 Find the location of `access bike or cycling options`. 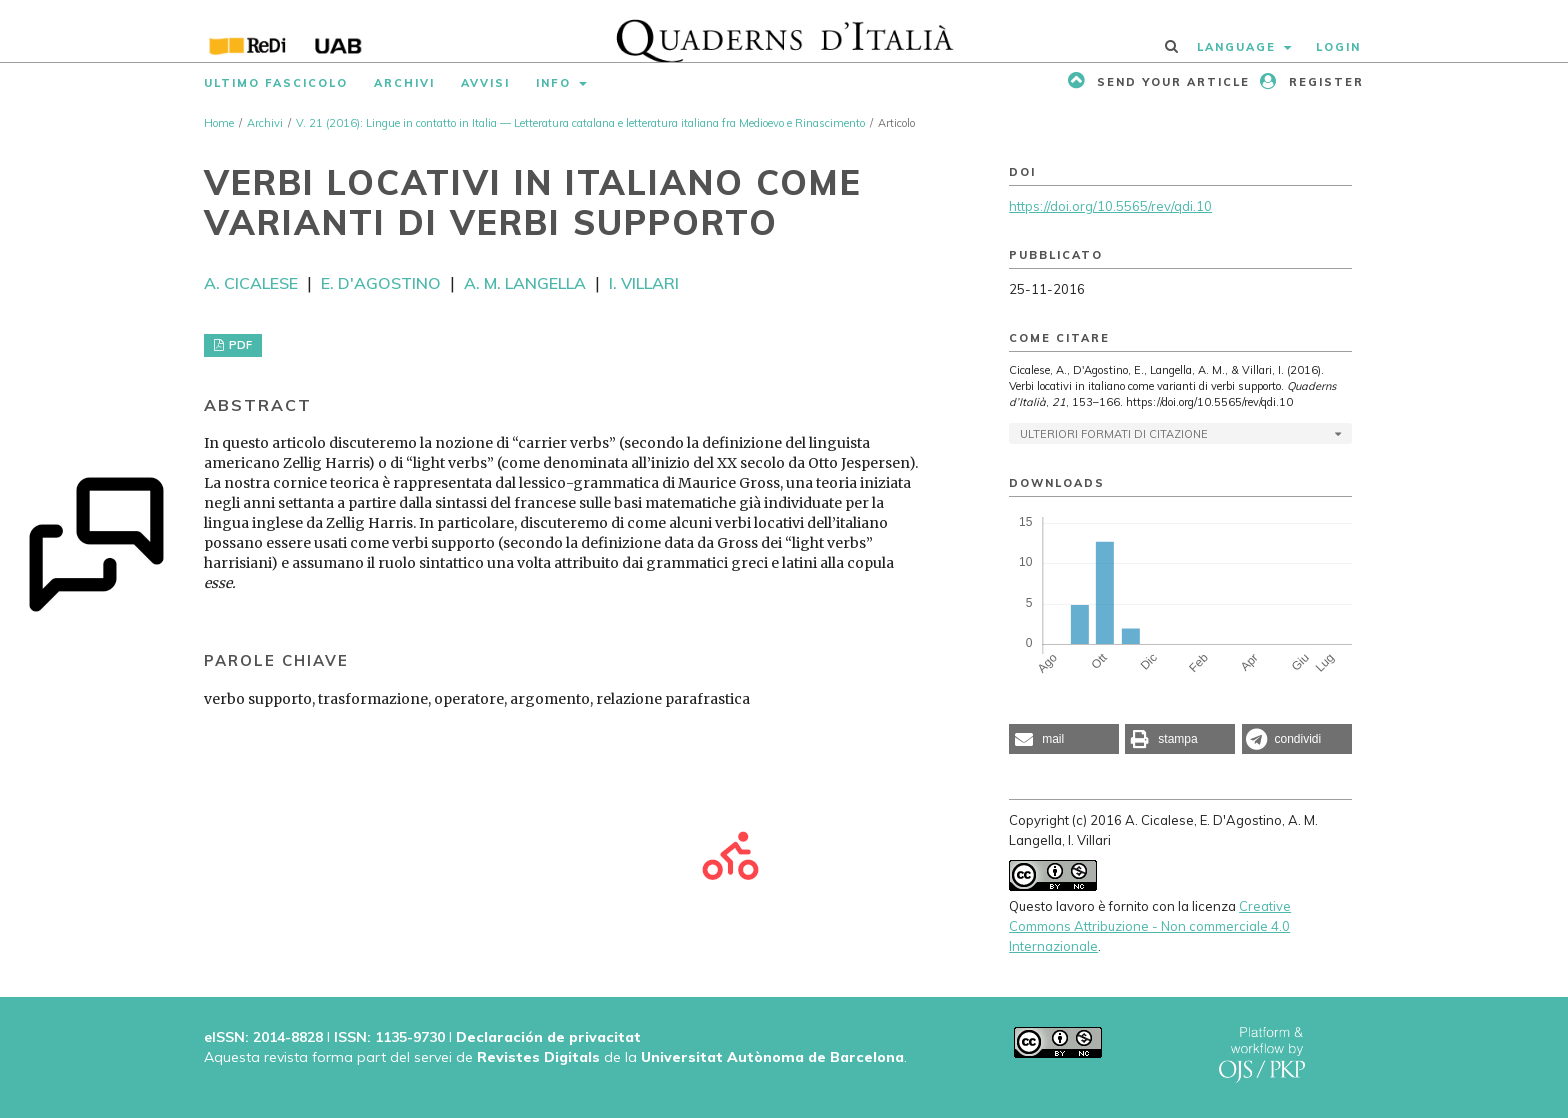

access bike or cycling options is located at coordinates (730, 854).